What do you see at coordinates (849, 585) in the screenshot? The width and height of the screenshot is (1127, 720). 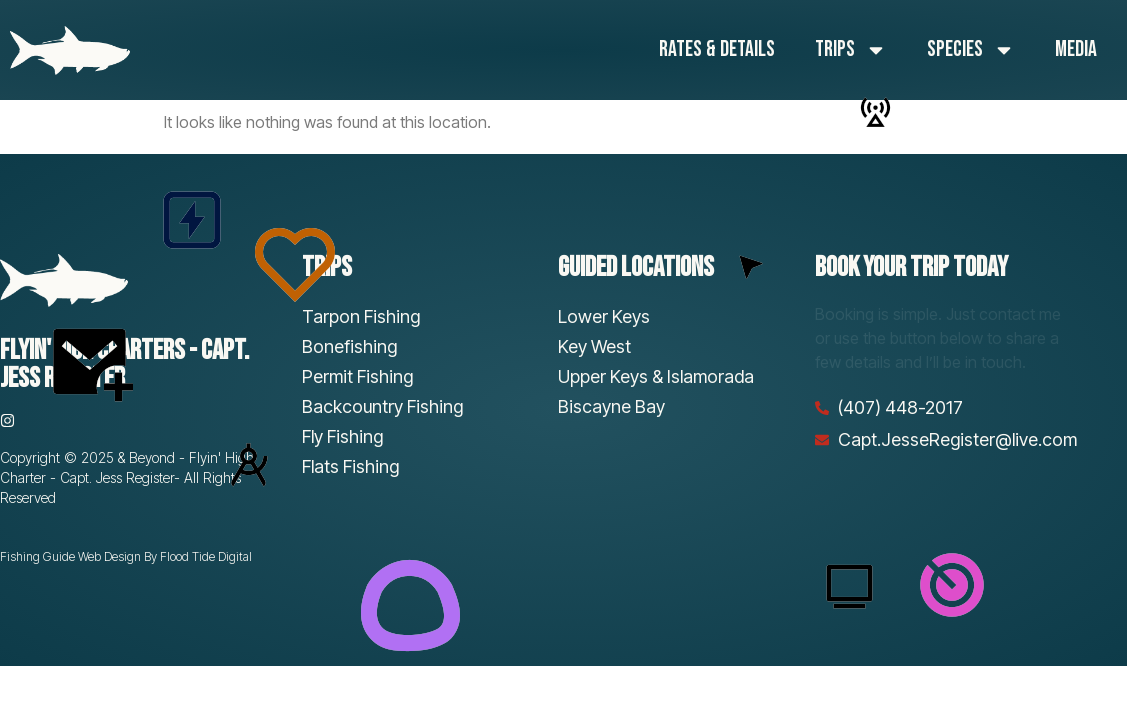 I see `access tv or display settings` at bounding box center [849, 585].